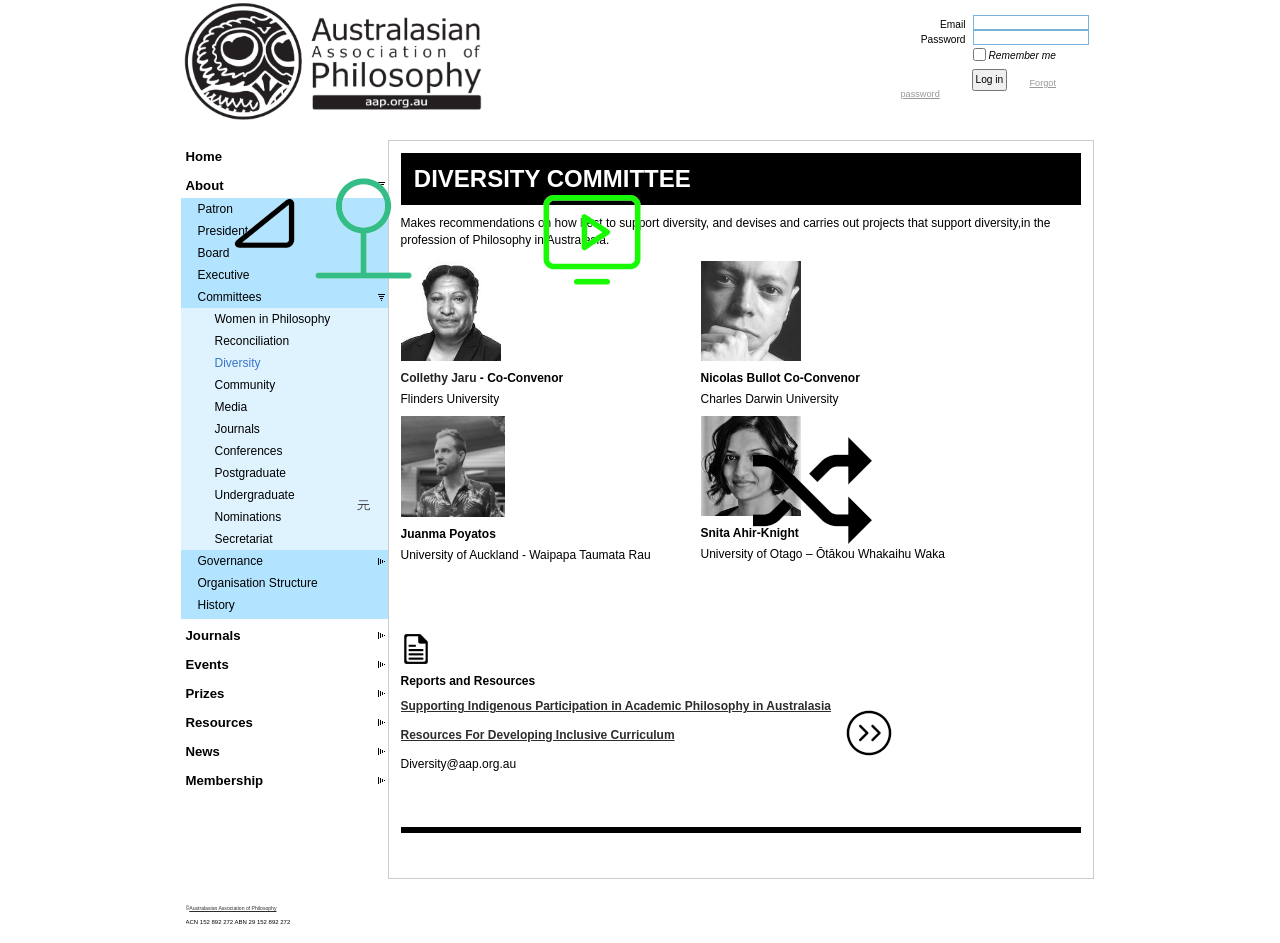 Image resolution: width=1280 pixels, height=943 pixels. I want to click on shuffle playlist or queue order, so click(812, 490).